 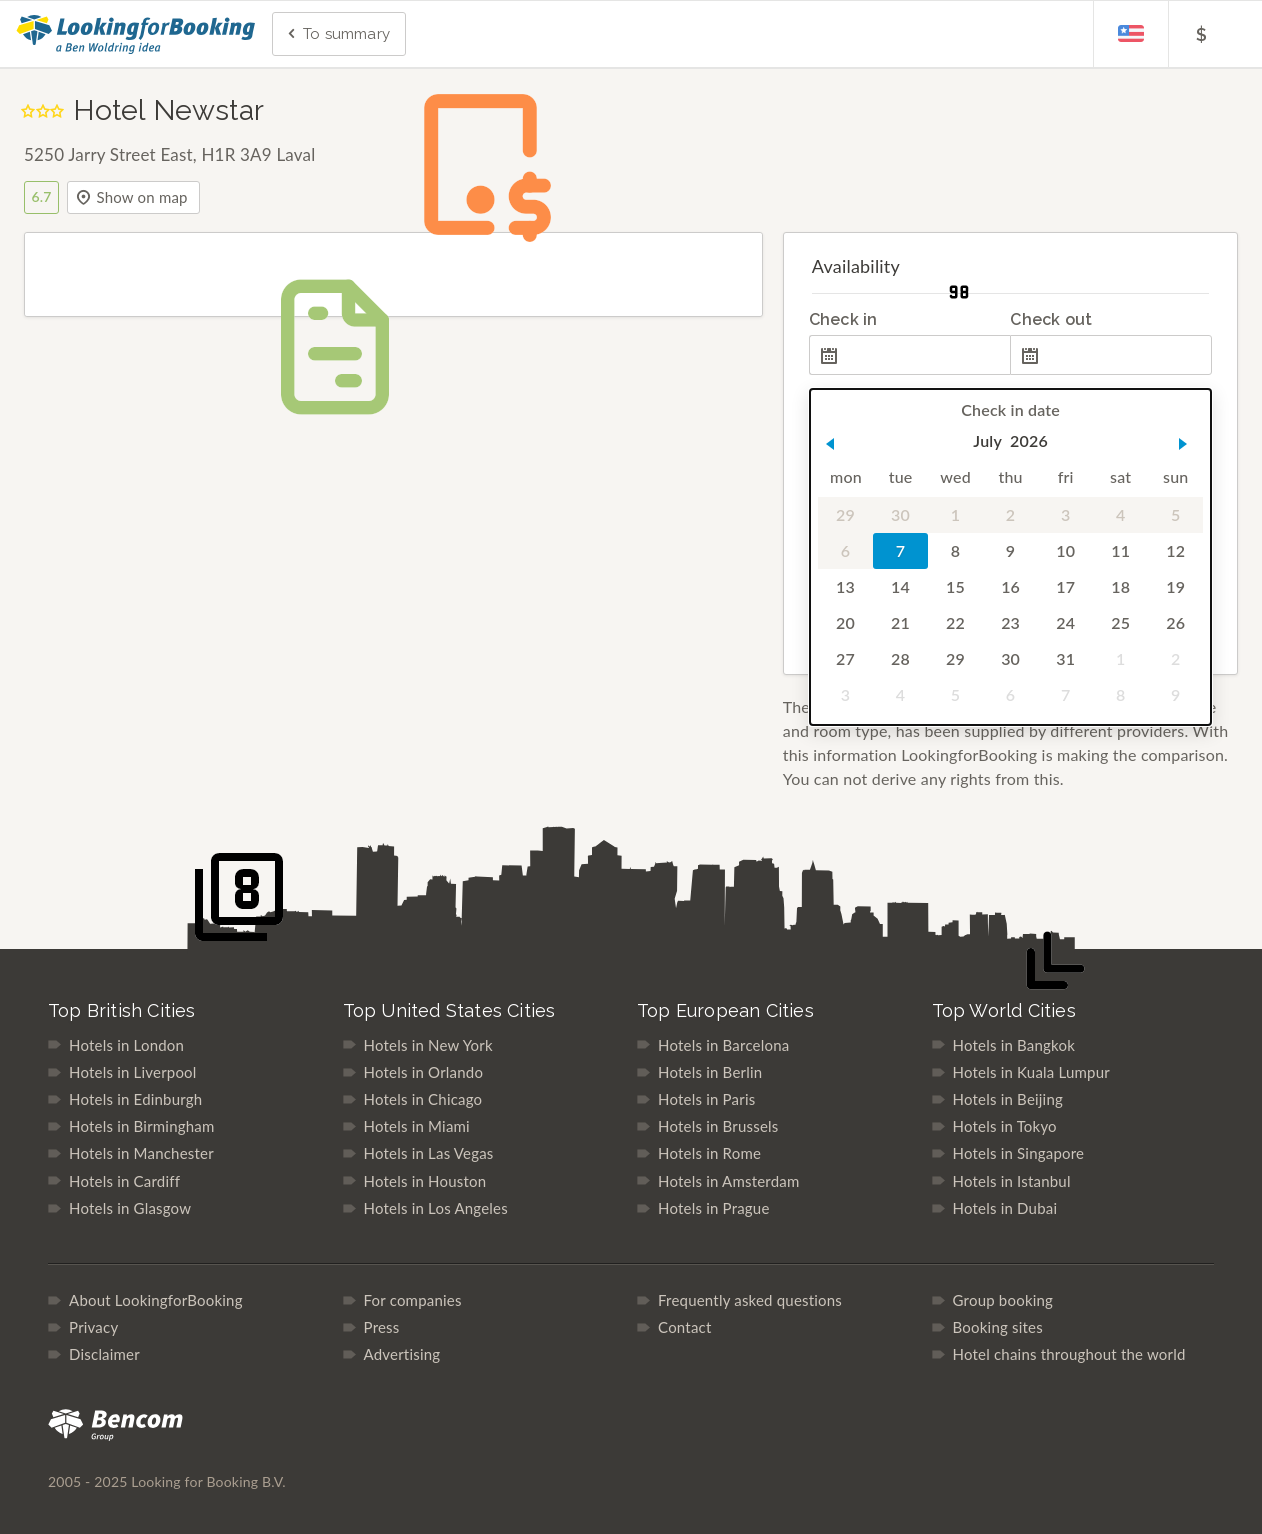 I want to click on collapse or minimize to bottom-left corner, so click(x=1051, y=964).